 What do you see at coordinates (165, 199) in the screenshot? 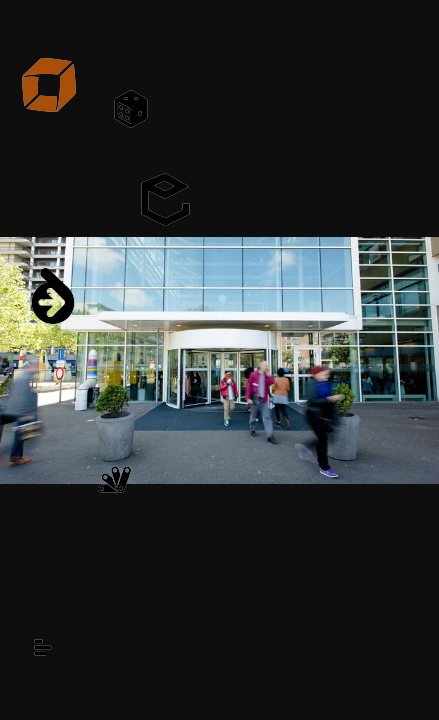
I see `myget package hosting service logo` at bounding box center [165, 199].